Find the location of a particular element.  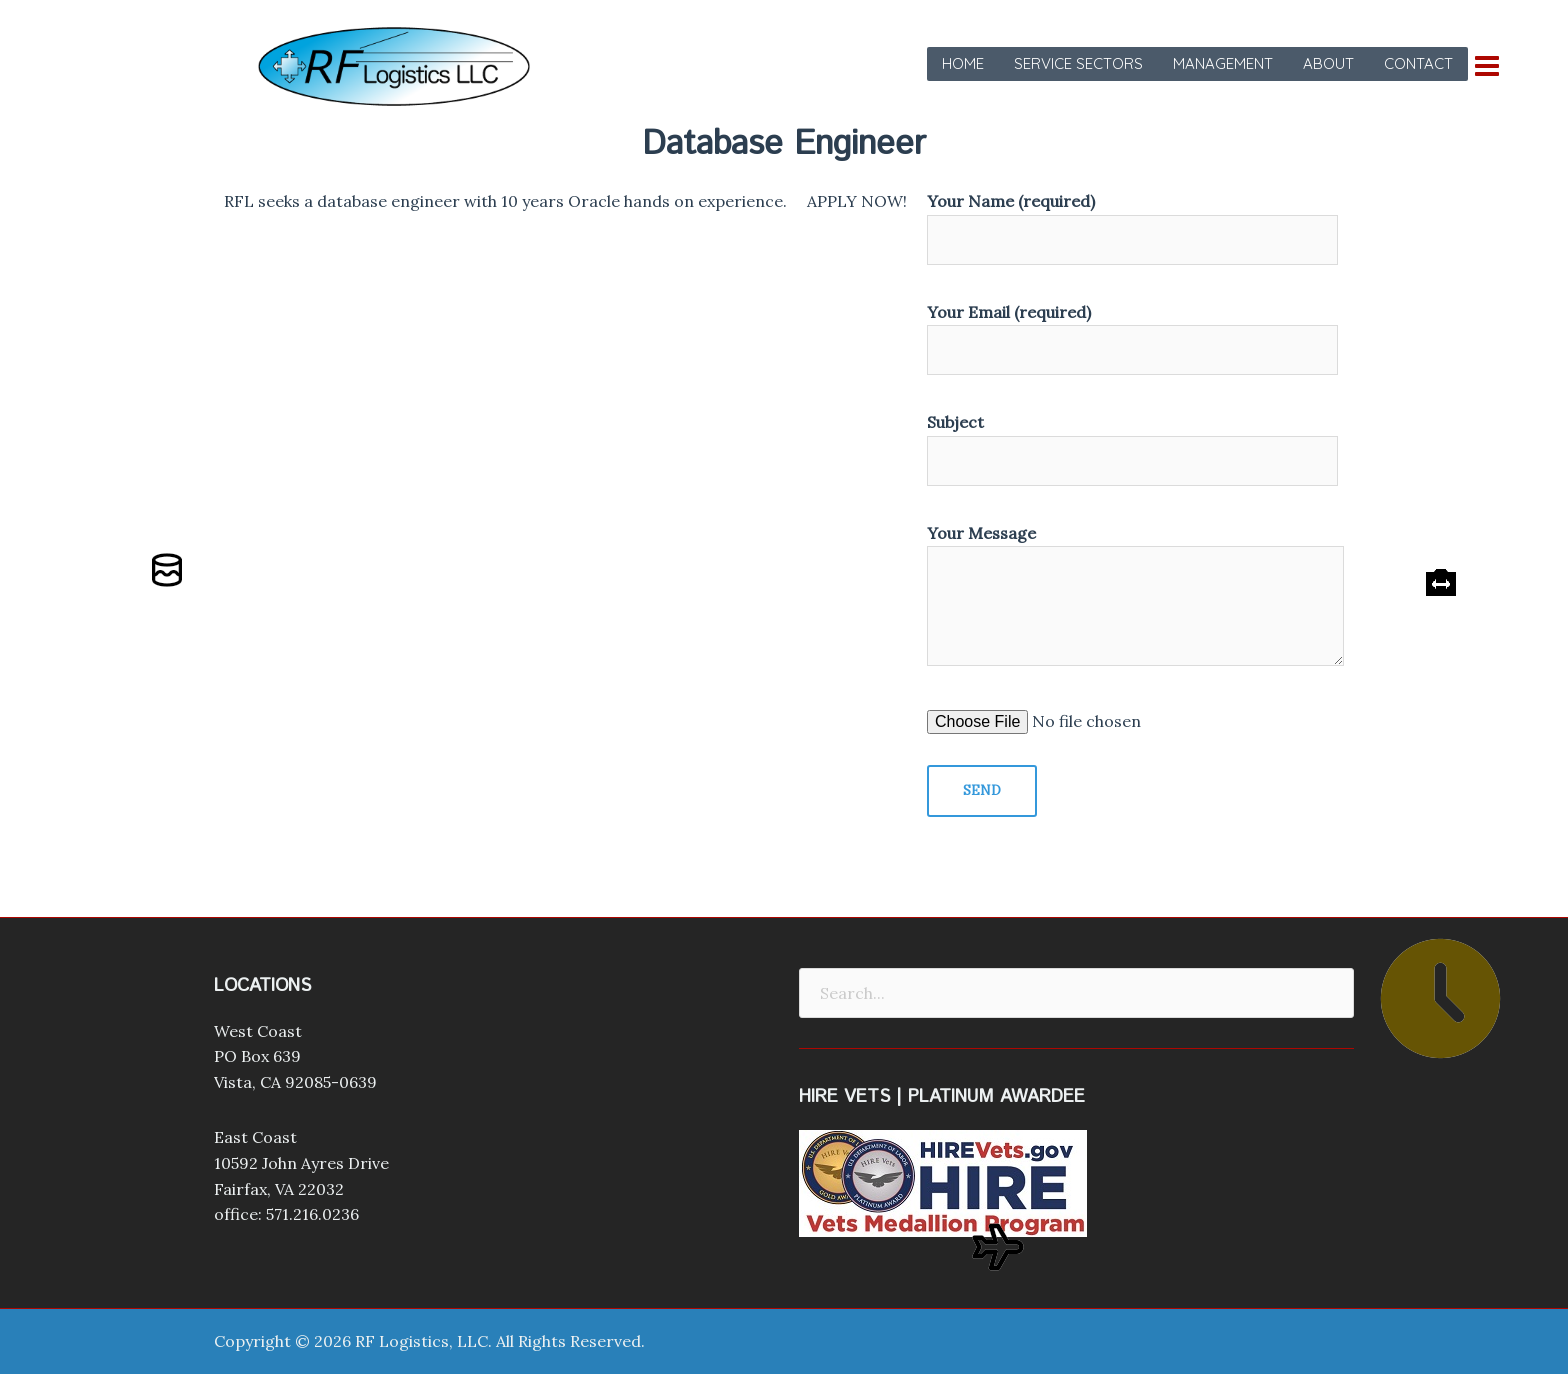

indicates a database security breach or data leak is located at coordinates (167, 570).